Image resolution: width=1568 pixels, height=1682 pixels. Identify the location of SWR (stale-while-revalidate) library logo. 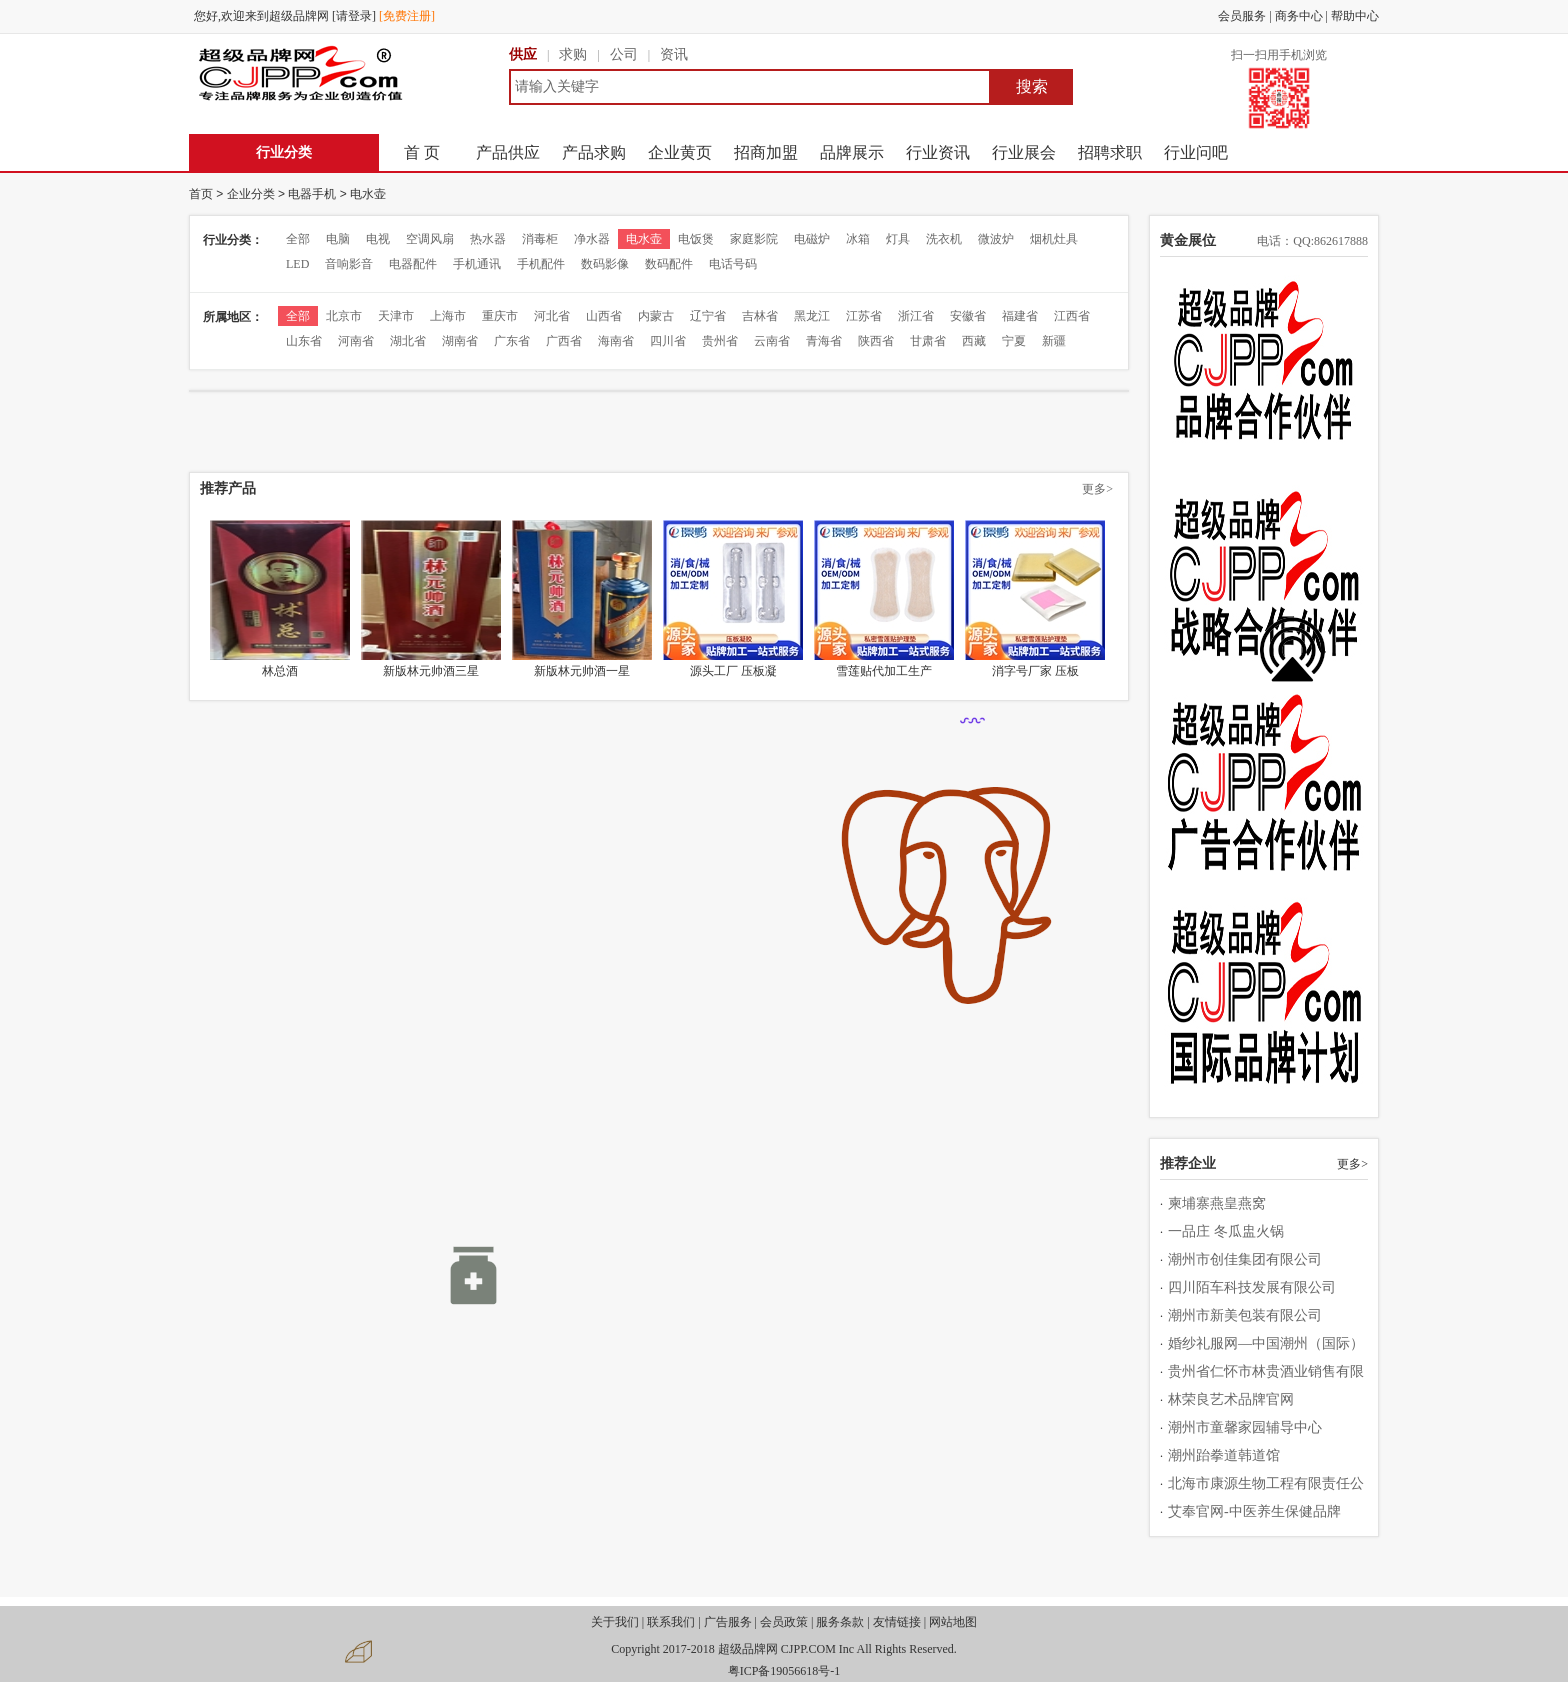
(972, 720).